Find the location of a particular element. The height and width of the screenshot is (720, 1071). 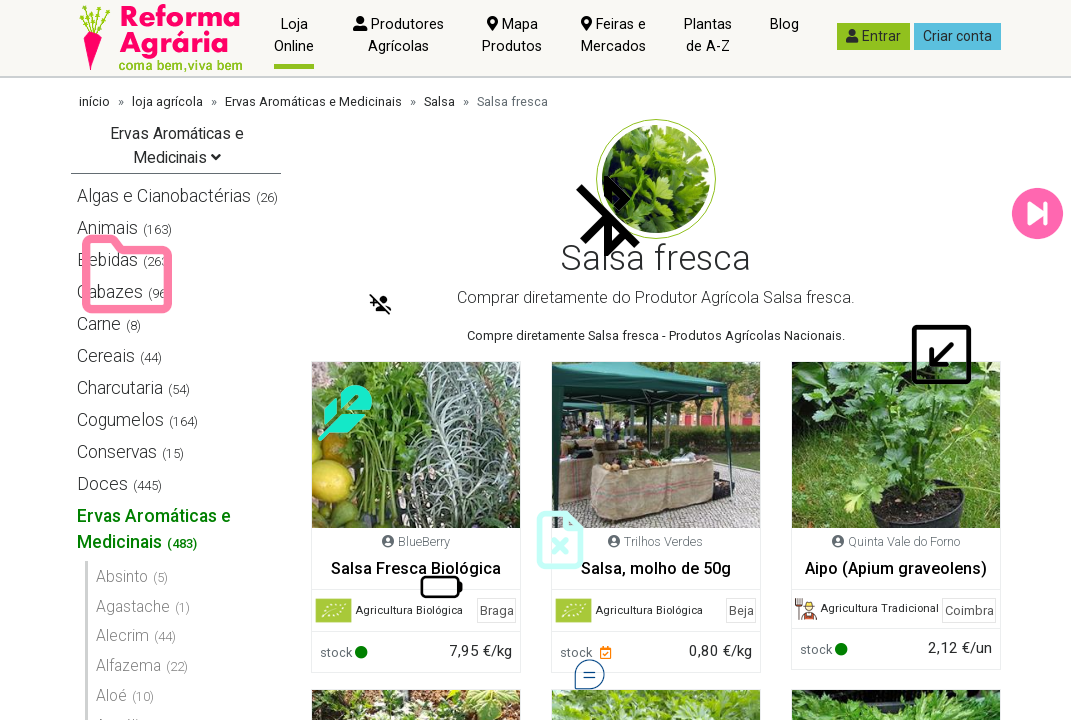

skip to the next track is located at coordinates (1037, 213).